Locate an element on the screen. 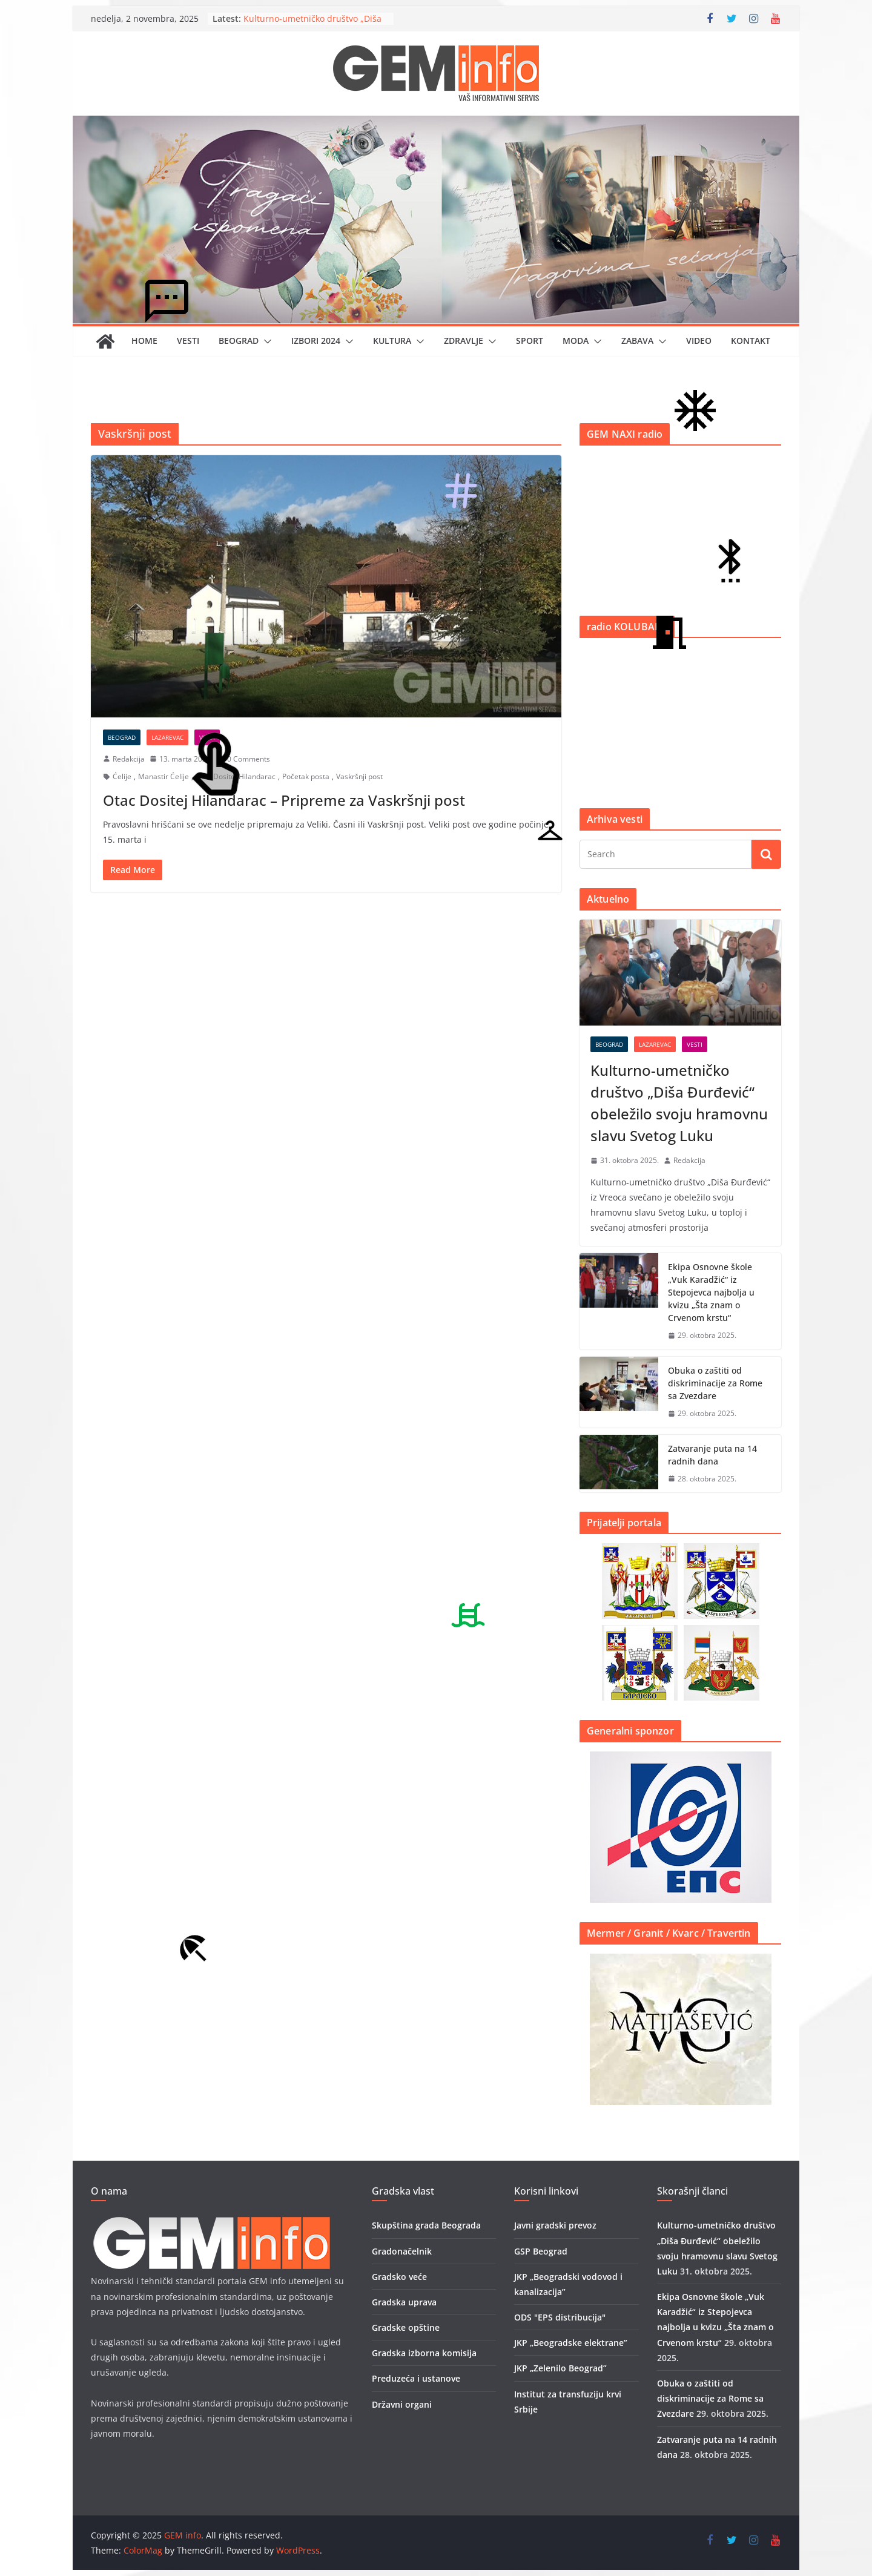  tap to interact with touchscreen element is located at coordinates (216, 765).